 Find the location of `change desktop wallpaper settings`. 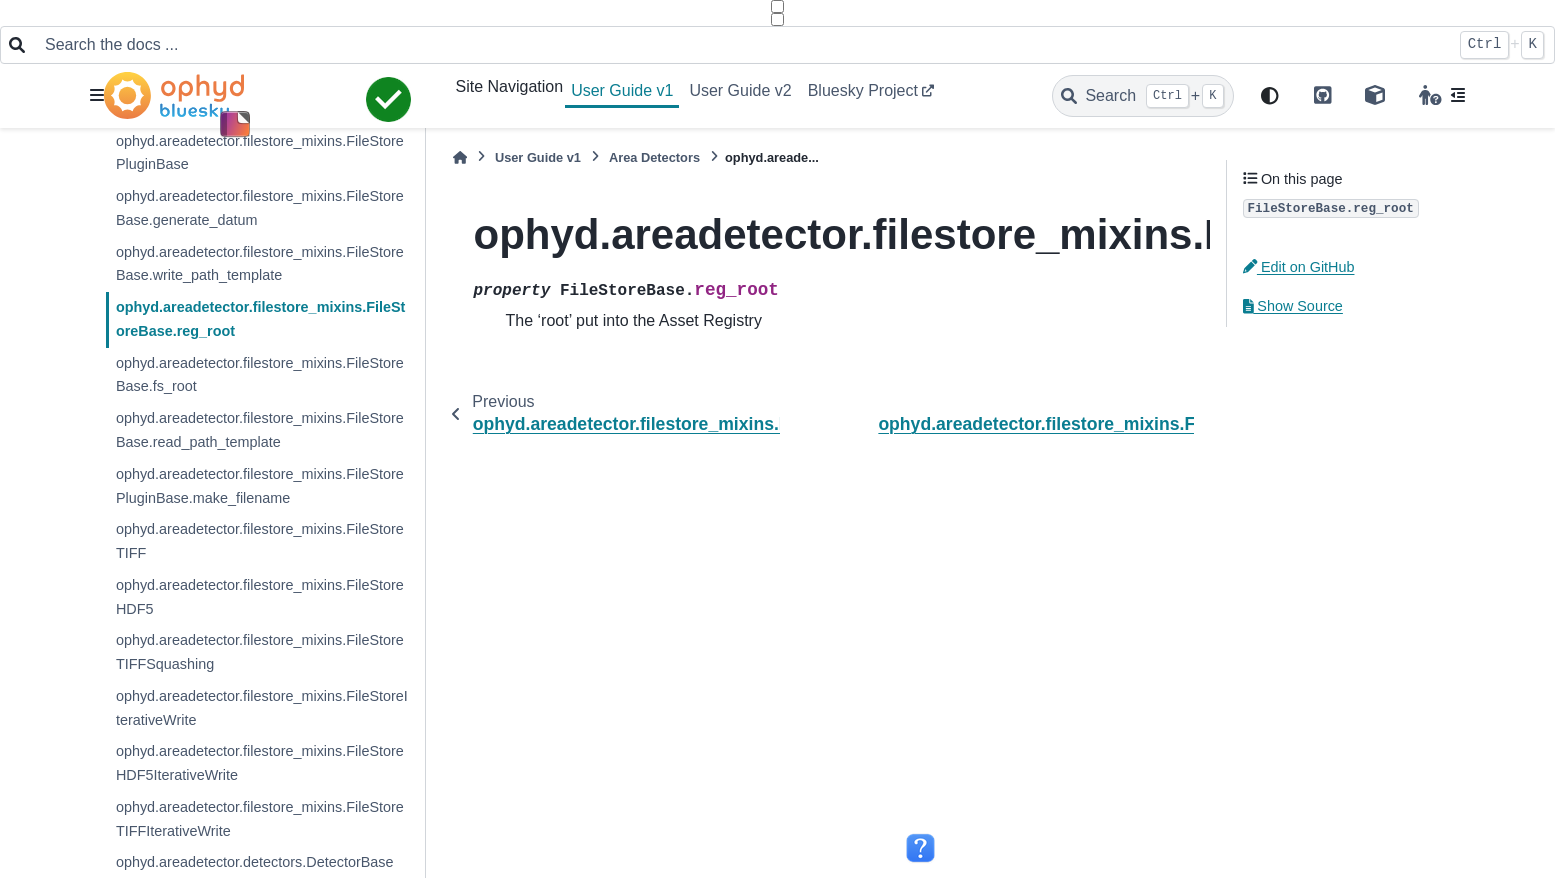

change desktop wallpaper settings is located at coordinates (235, 124).